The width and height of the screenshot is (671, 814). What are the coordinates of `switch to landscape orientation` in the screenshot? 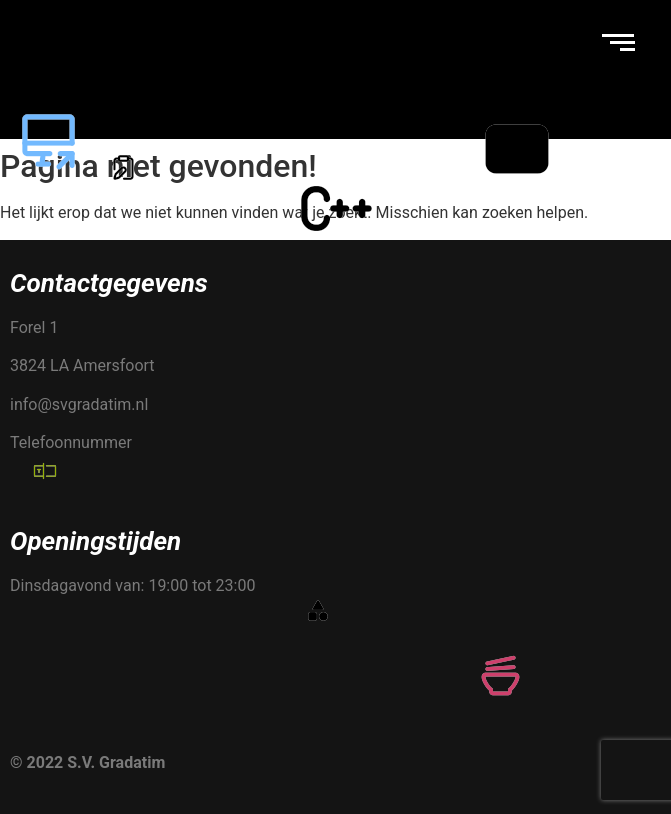 It's located at (517, 149).